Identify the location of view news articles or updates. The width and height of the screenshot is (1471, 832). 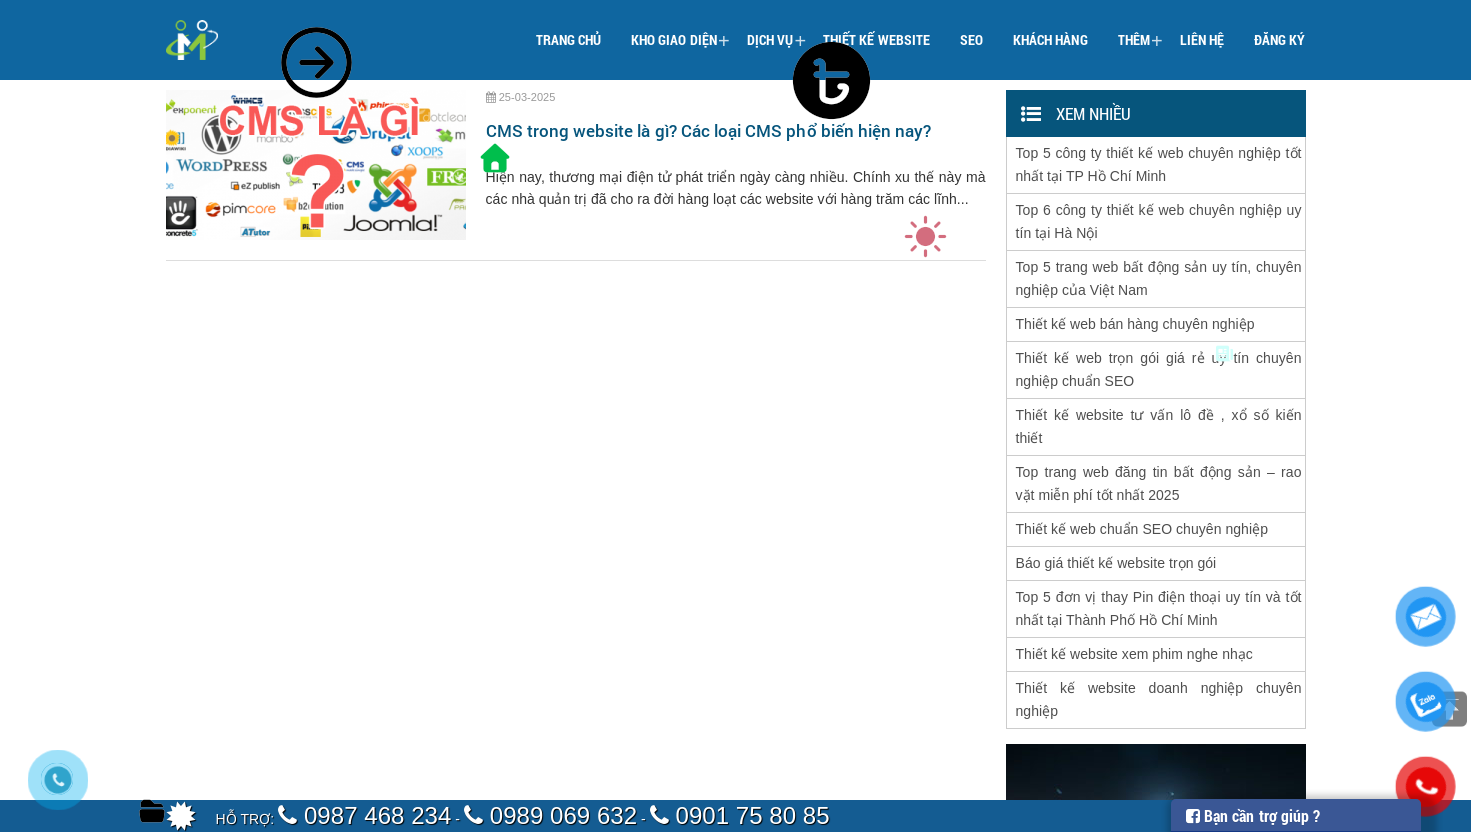
(1224, 353).